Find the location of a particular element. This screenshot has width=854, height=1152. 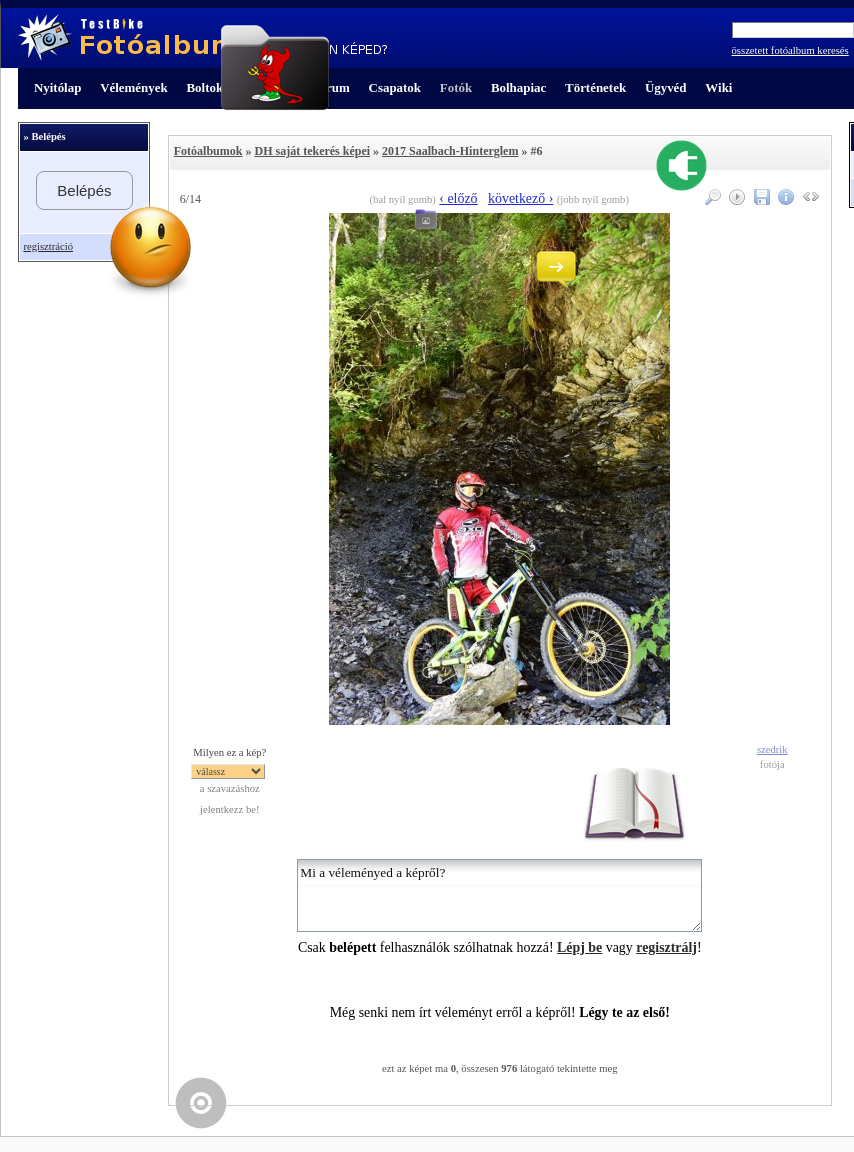

open BSD-related files or projects is located at coordinates (274, 70).